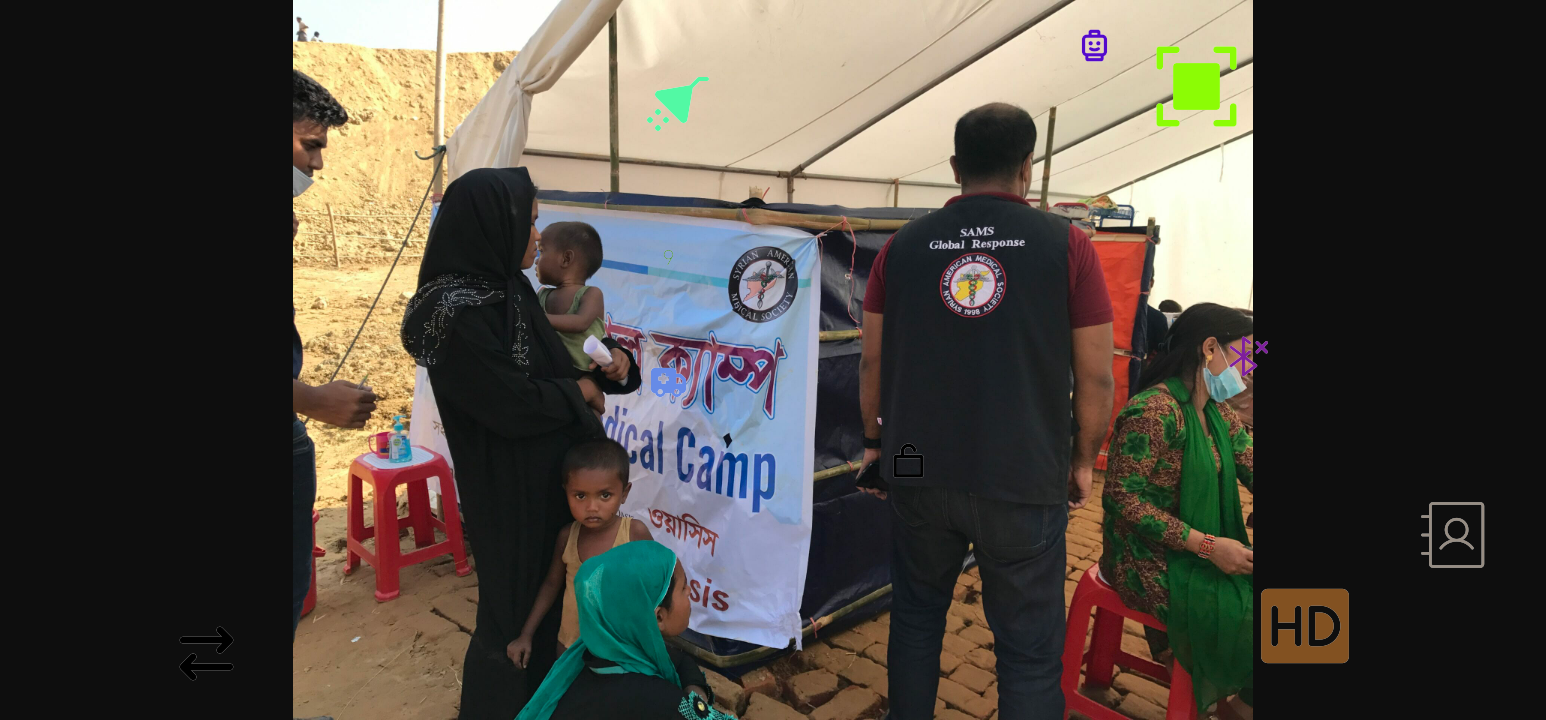  What do you see at coordinates (1454, 535) in the screenshot?
I see `open your contacts or address book` at bounding box center [1454, 535].